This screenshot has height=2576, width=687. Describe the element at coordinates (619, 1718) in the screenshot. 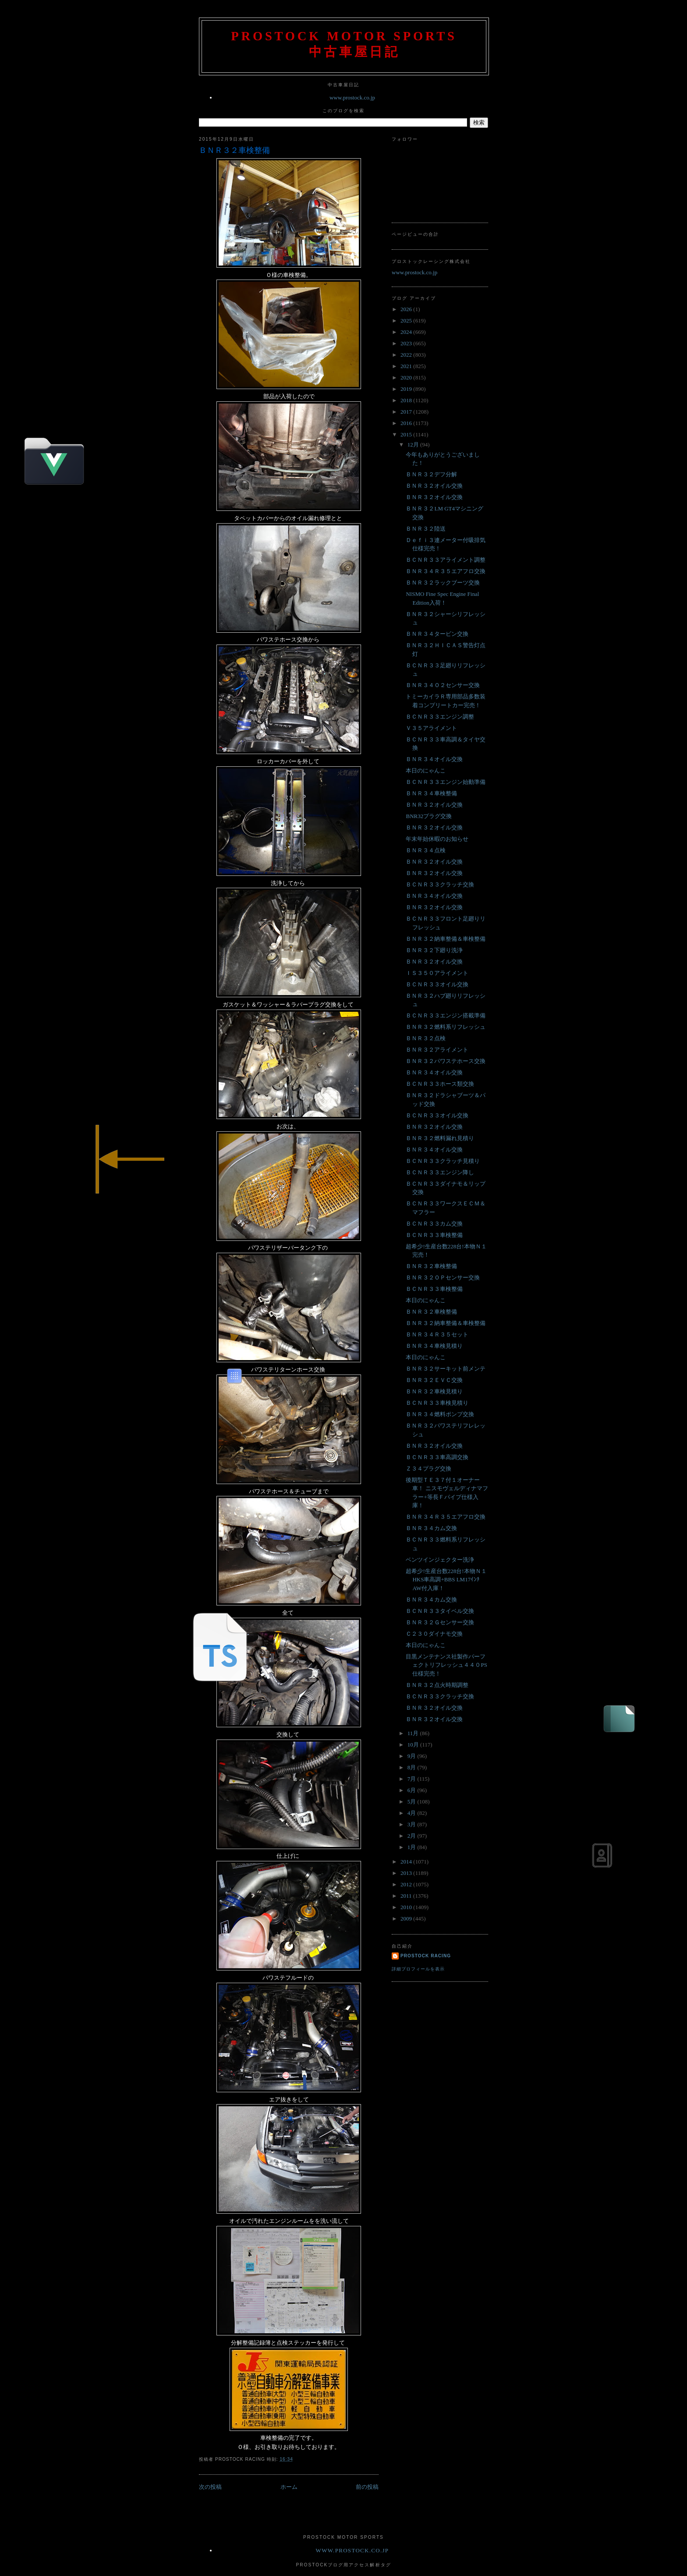

I see `change desktop wallpaper settings` at that location.